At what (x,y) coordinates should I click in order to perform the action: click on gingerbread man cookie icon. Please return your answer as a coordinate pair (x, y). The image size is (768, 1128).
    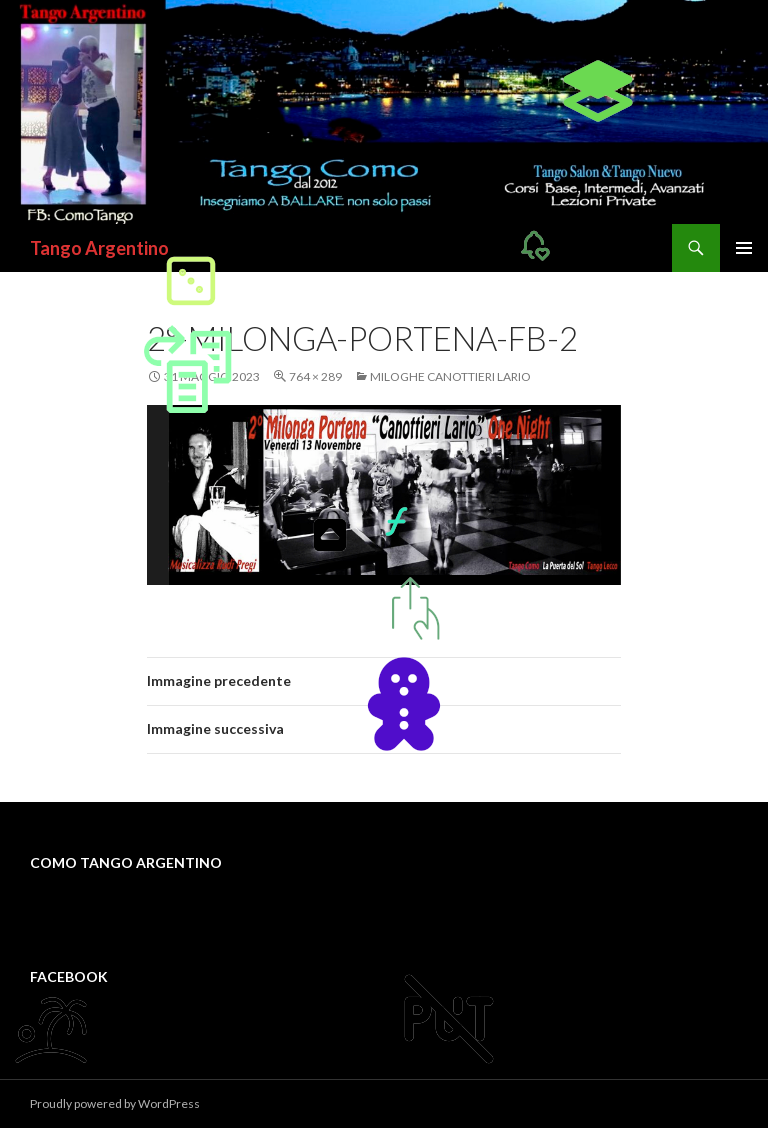
    Looking at the image, I should click on (404, 704).